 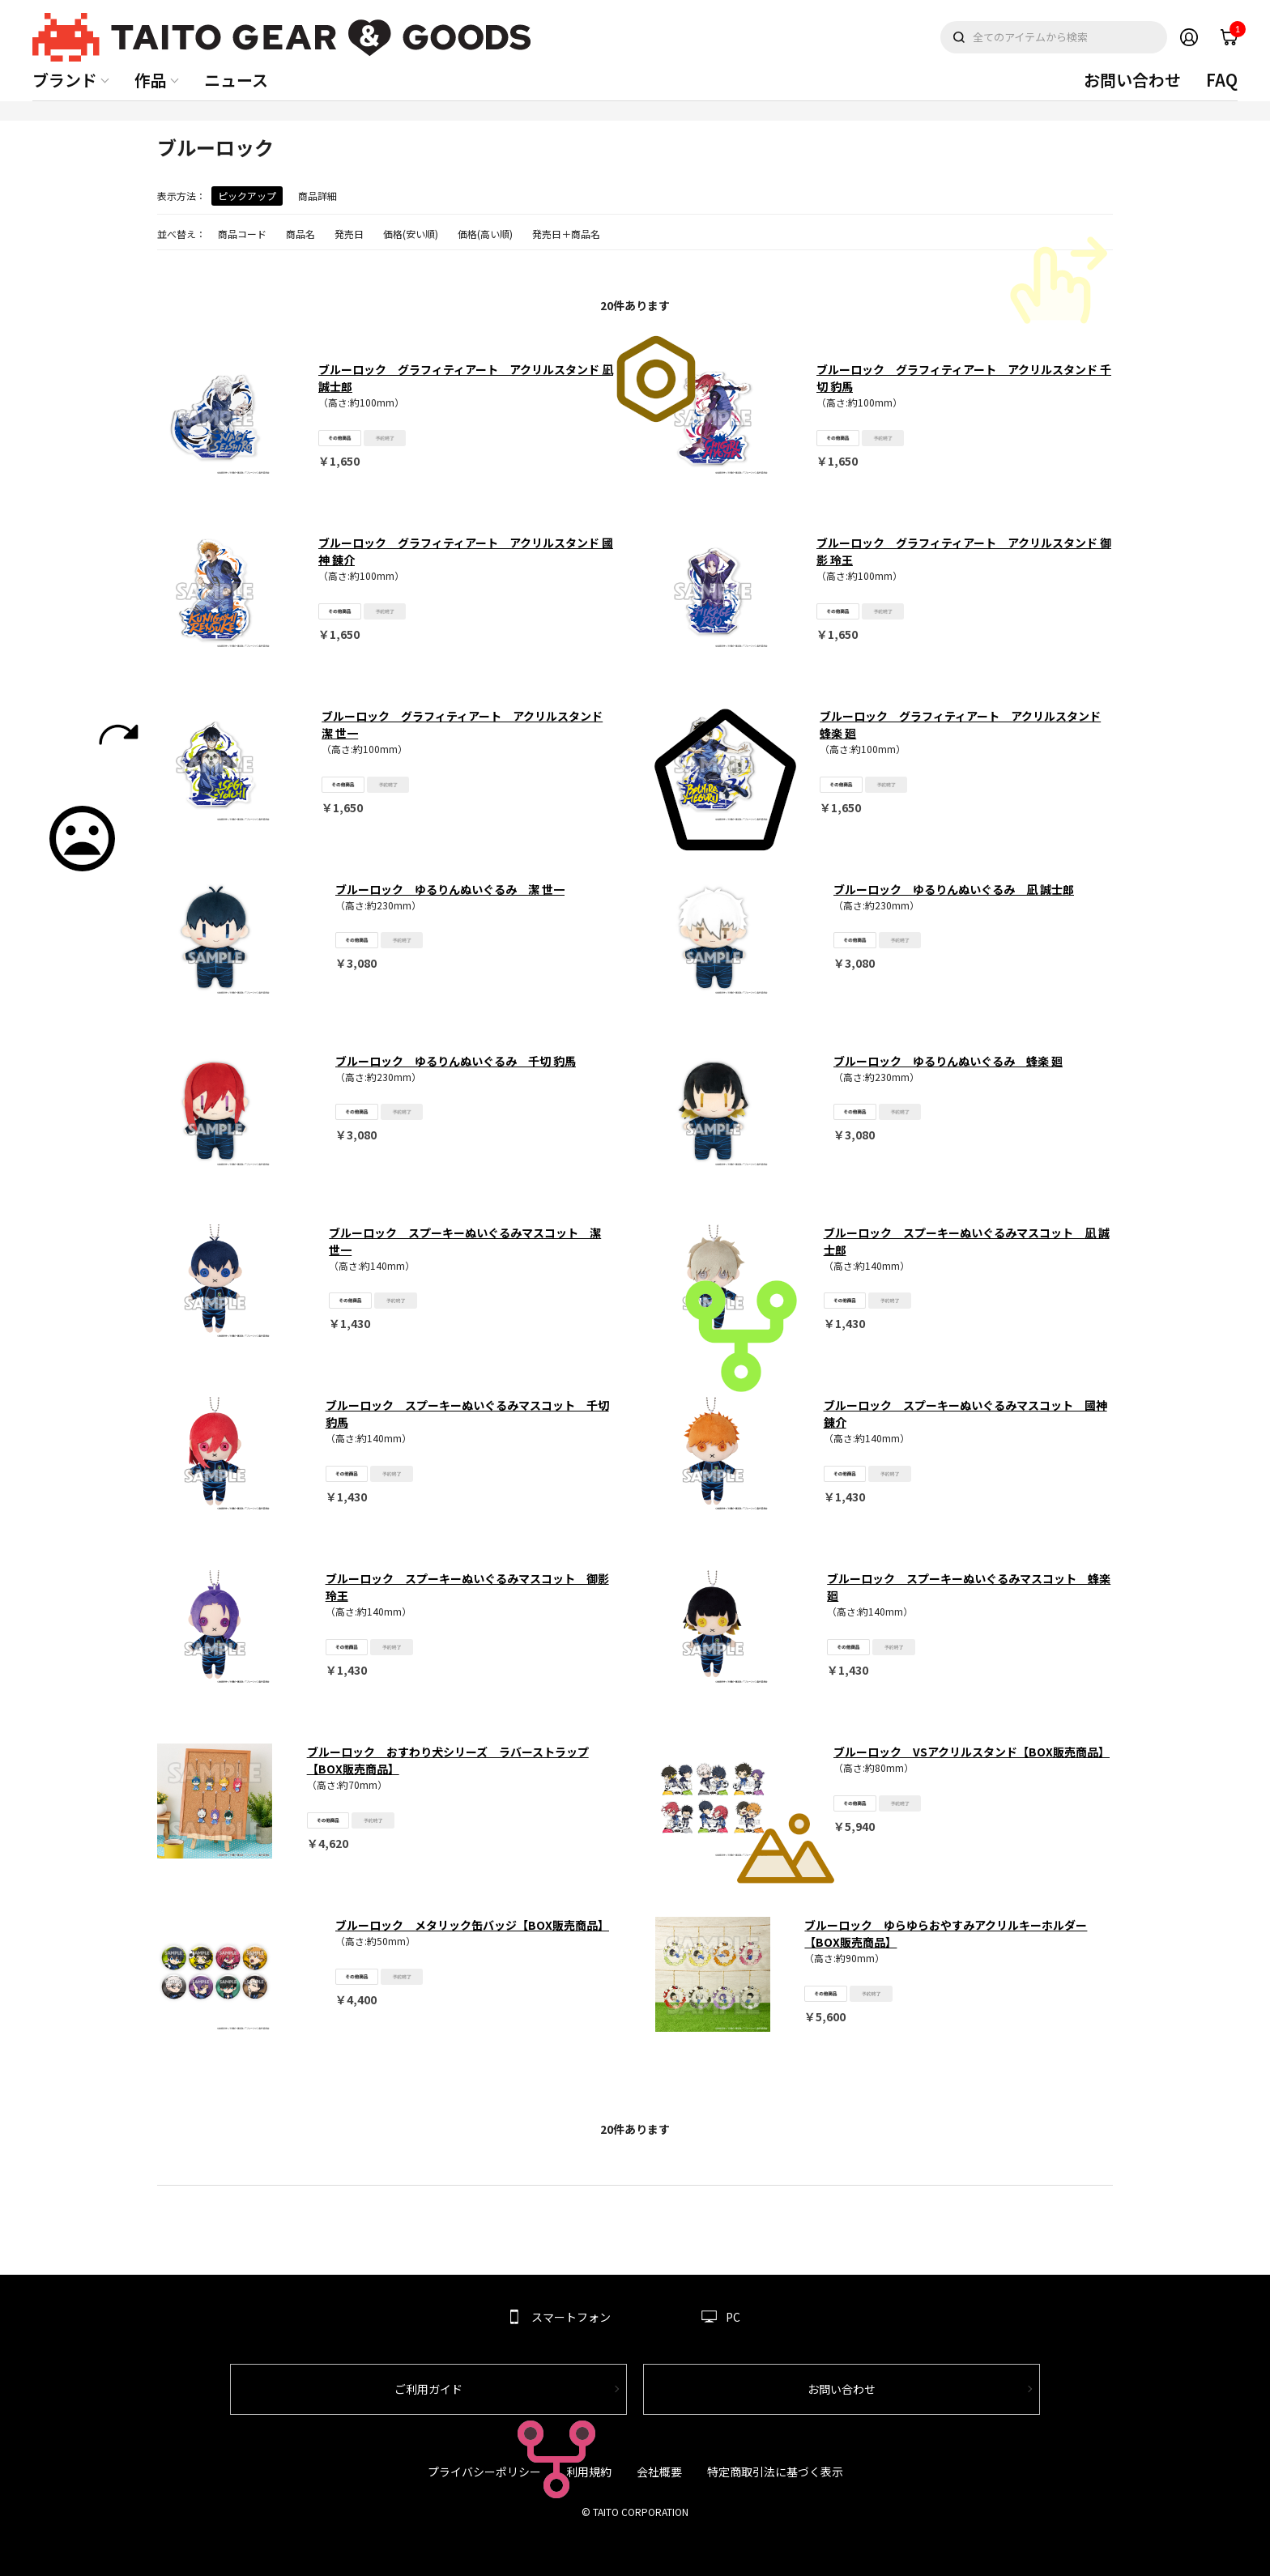 I want to click on swipe right to continue or advance, so click(x=1054, y=283).